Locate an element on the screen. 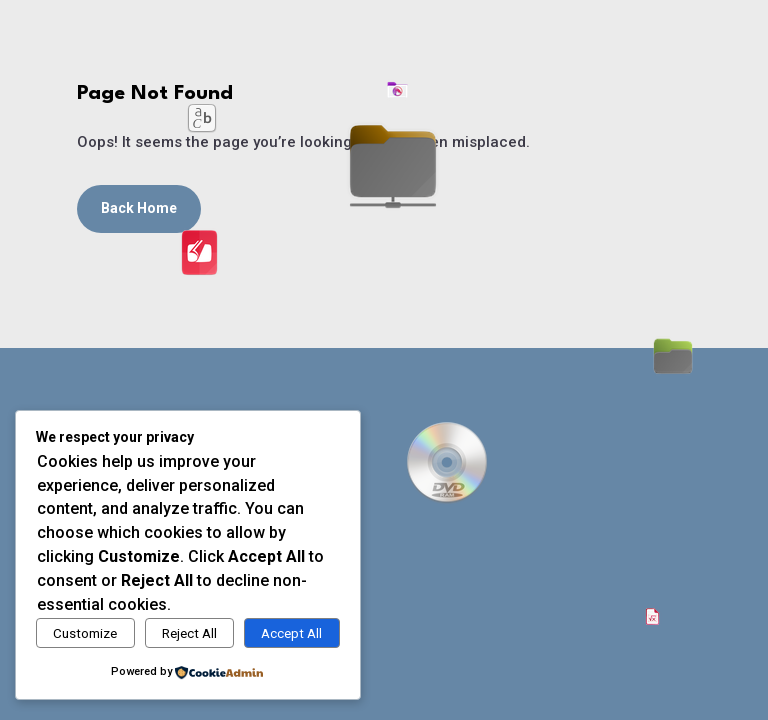 This screenshot has height=720, width=768. access a remote or network folder is located at coordinates (393, 165).